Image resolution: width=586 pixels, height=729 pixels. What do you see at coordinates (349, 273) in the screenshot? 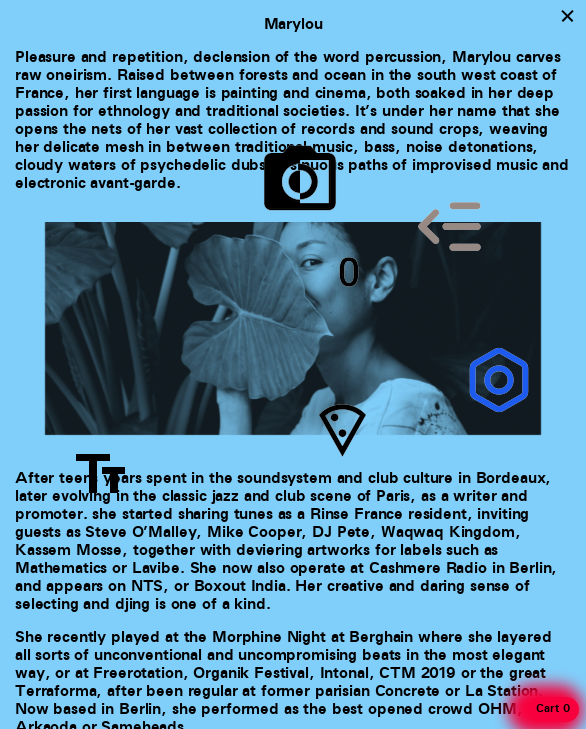
I see `set exposure compensation to zero` at bounding box center [349, 273].